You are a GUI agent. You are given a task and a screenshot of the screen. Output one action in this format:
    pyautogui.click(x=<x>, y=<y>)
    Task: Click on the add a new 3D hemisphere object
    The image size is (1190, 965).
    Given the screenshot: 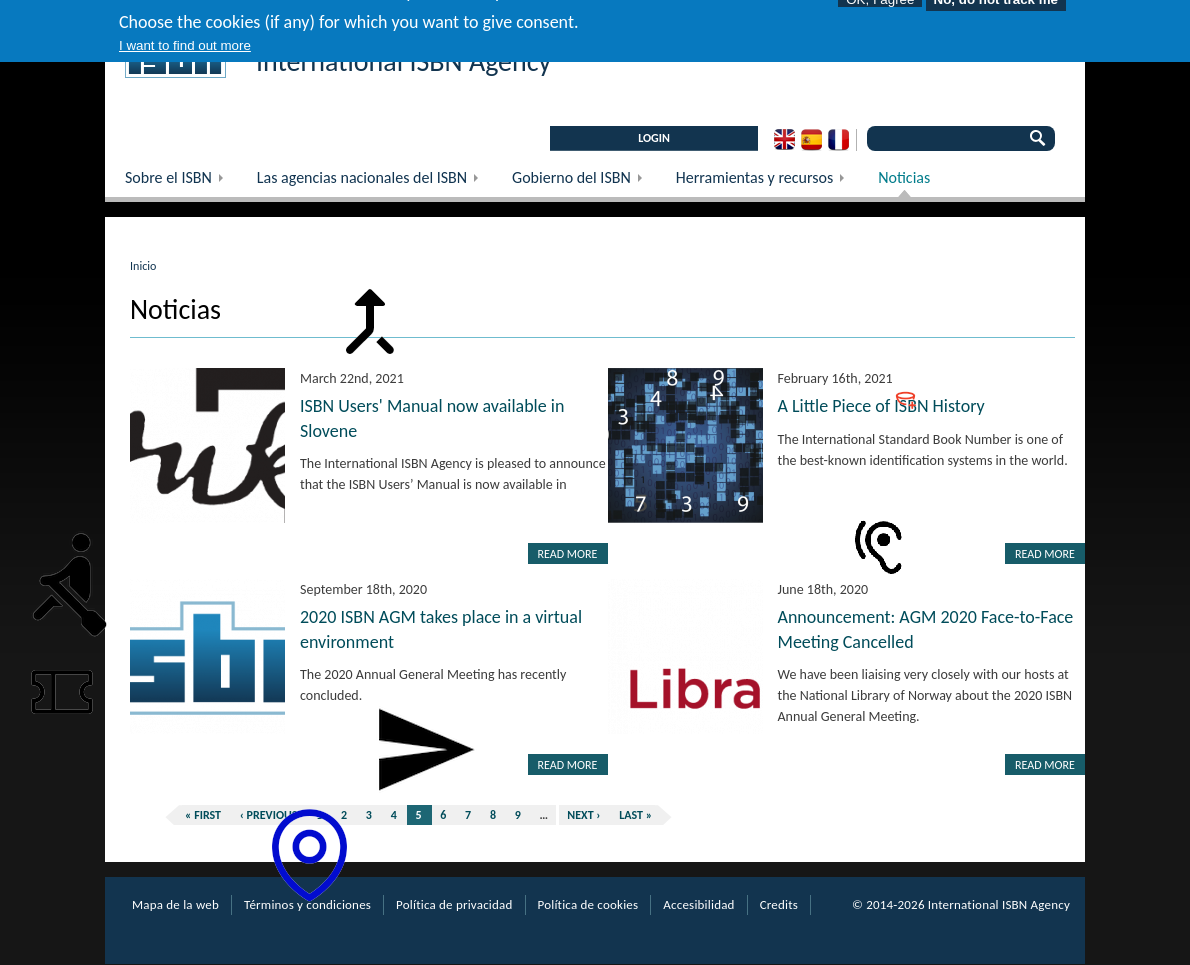 What is the action you would take?
    pyautogui.click(x=905, y=398)
    